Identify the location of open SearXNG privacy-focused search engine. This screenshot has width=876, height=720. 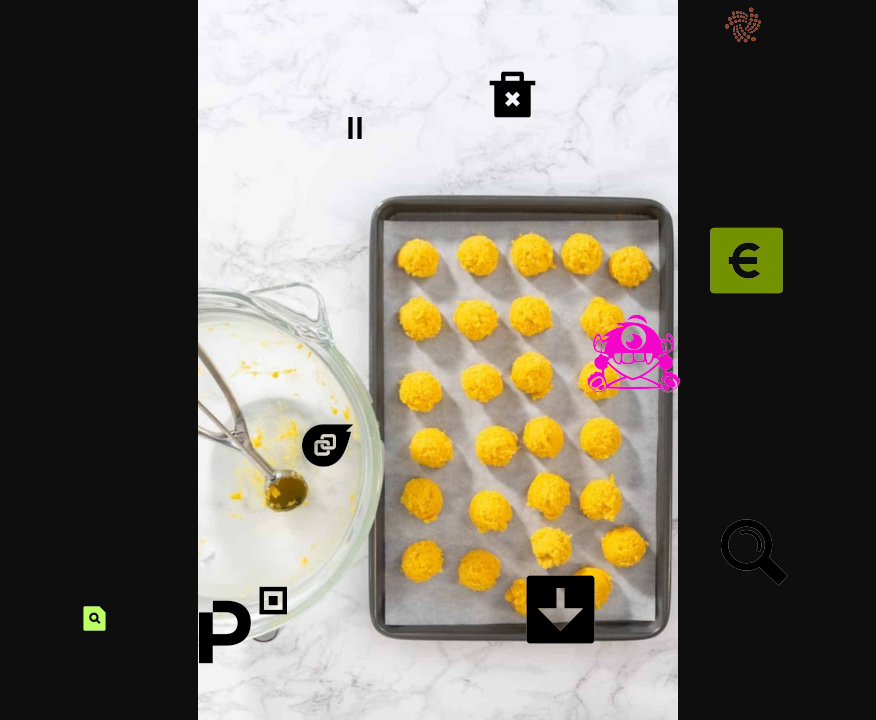
(754, 552).